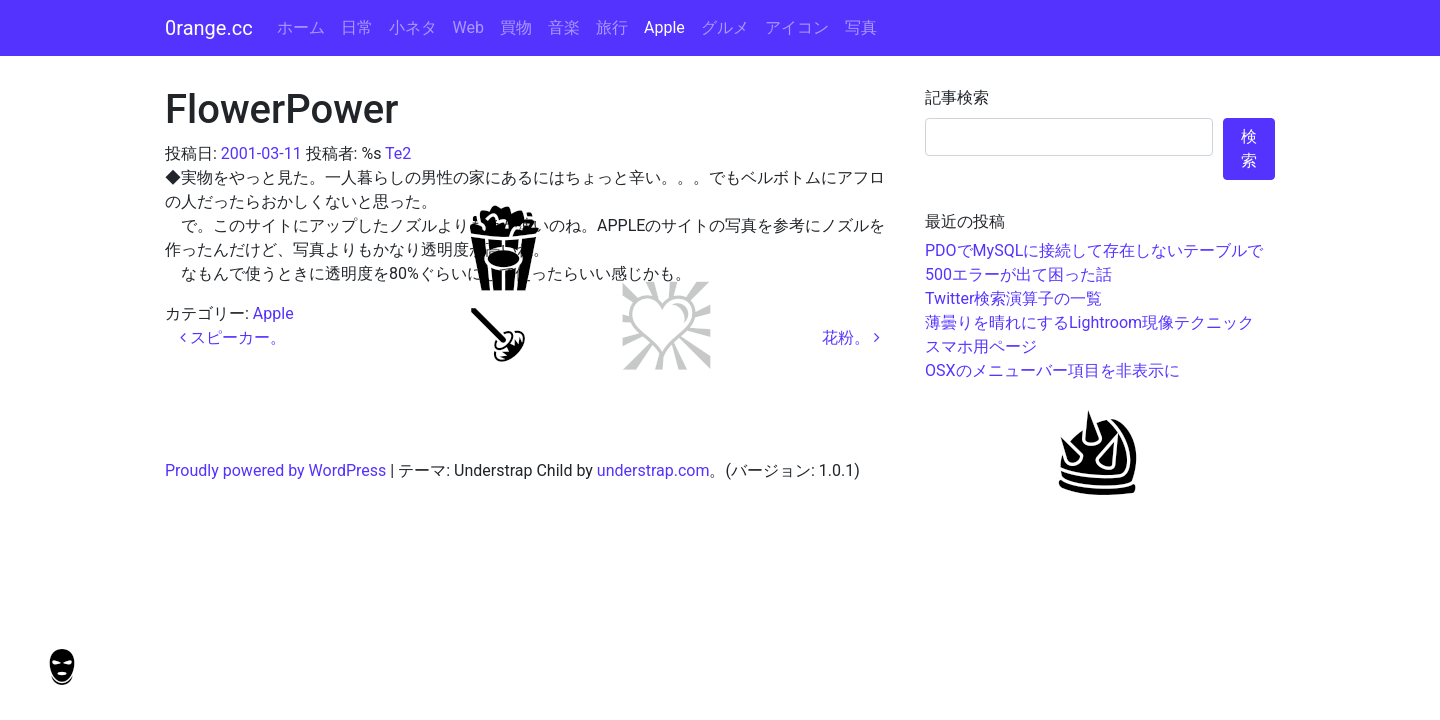 The height and width of the screenshot is (720, 1440). I want to click on browse movies or entertainment content, so click(503, 248).